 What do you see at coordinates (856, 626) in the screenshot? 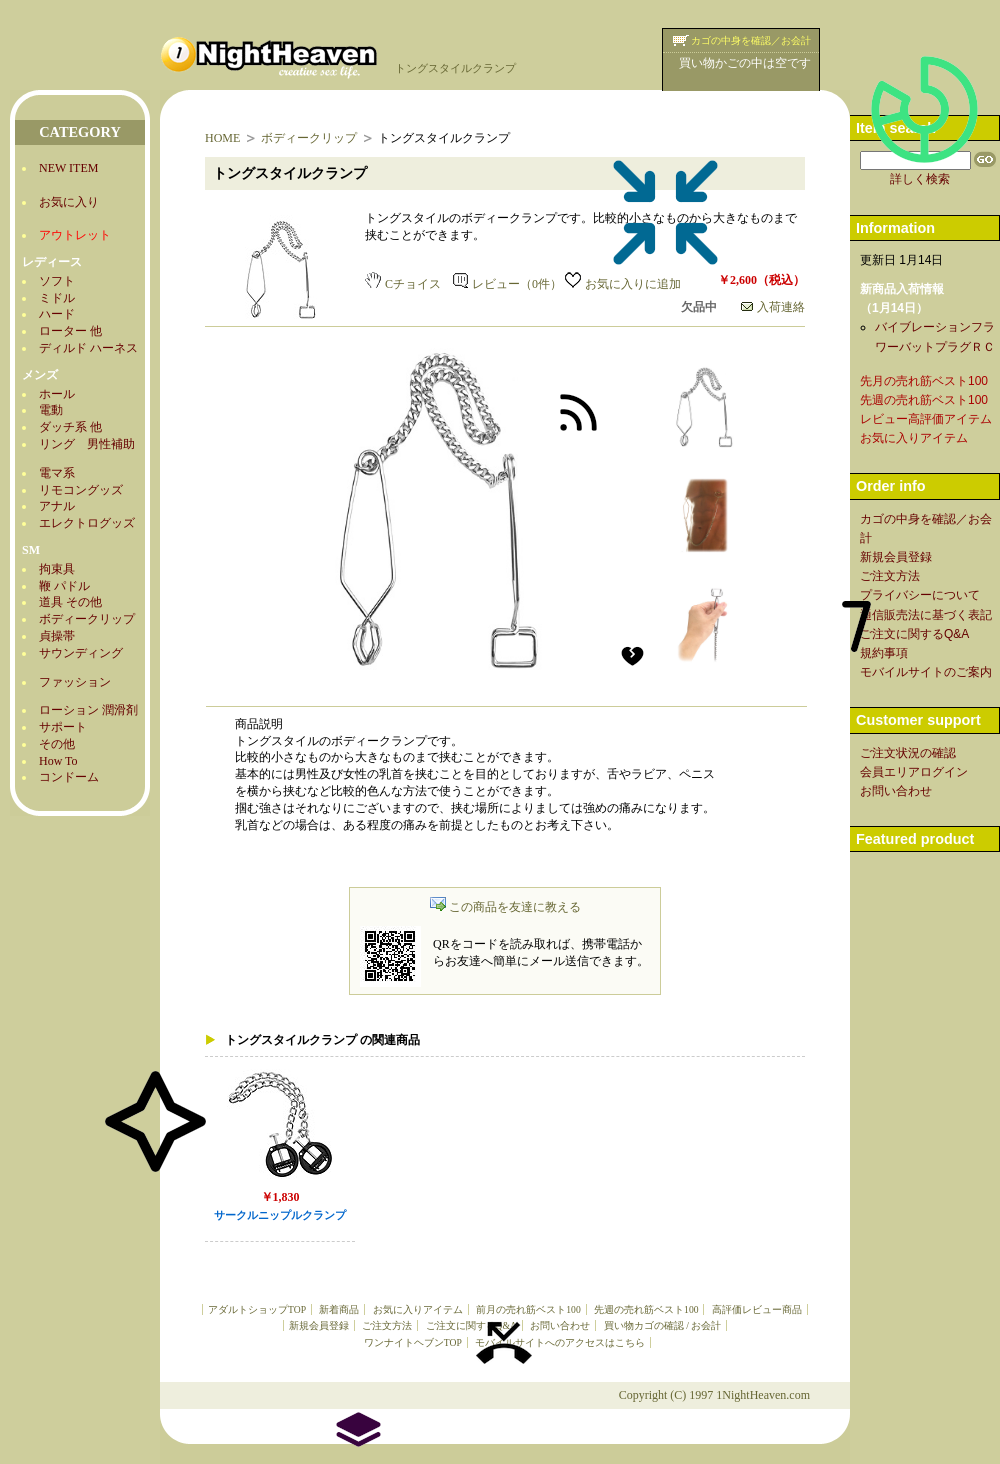
I see `indicates the number seven in a list or ranking` at bounding box center [856, 626].